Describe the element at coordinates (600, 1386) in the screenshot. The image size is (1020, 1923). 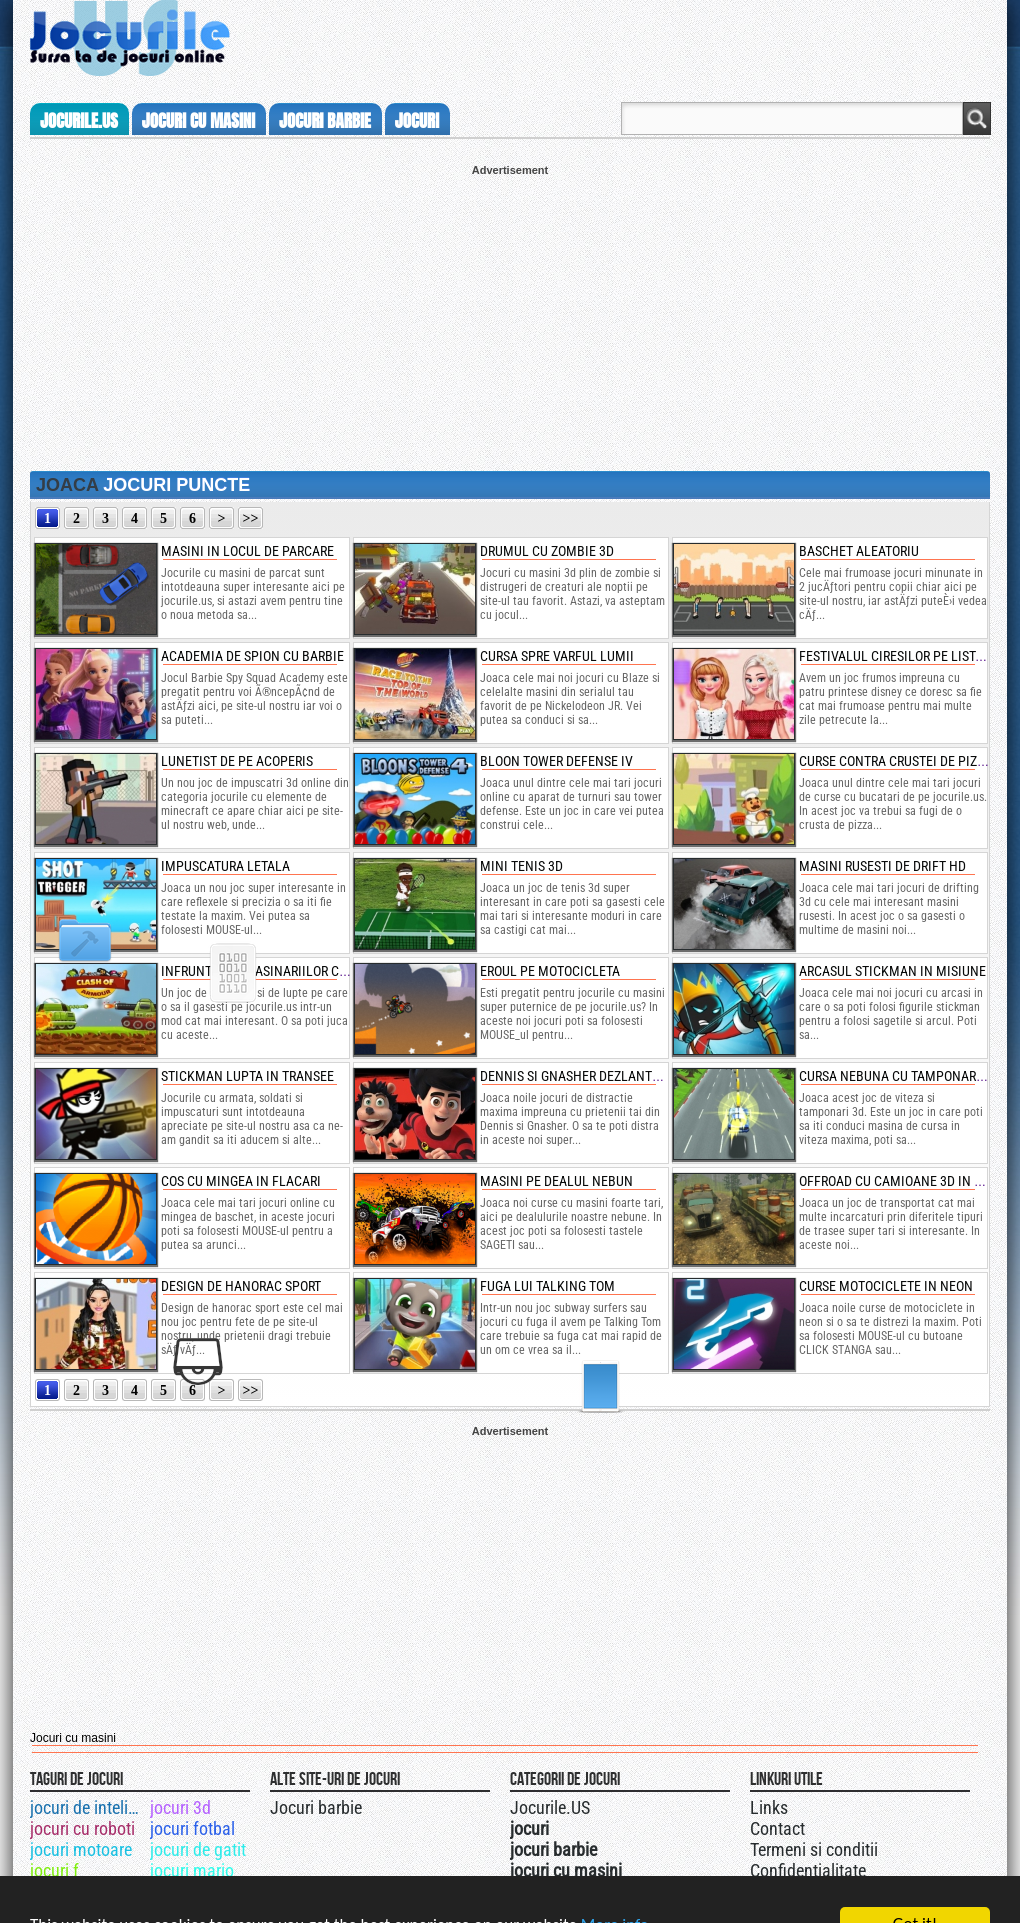
I see `view connected iPad Pro device` at that location.